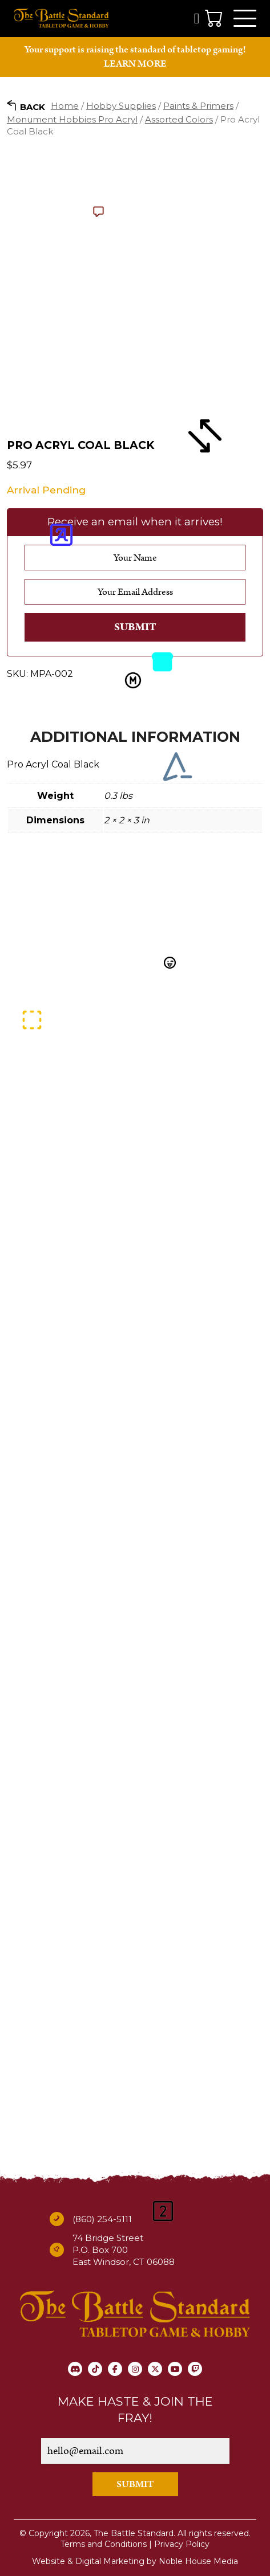 The image size is (270, 2576). I want to click on create a selection area or marquee tool, so click(32, 1020).